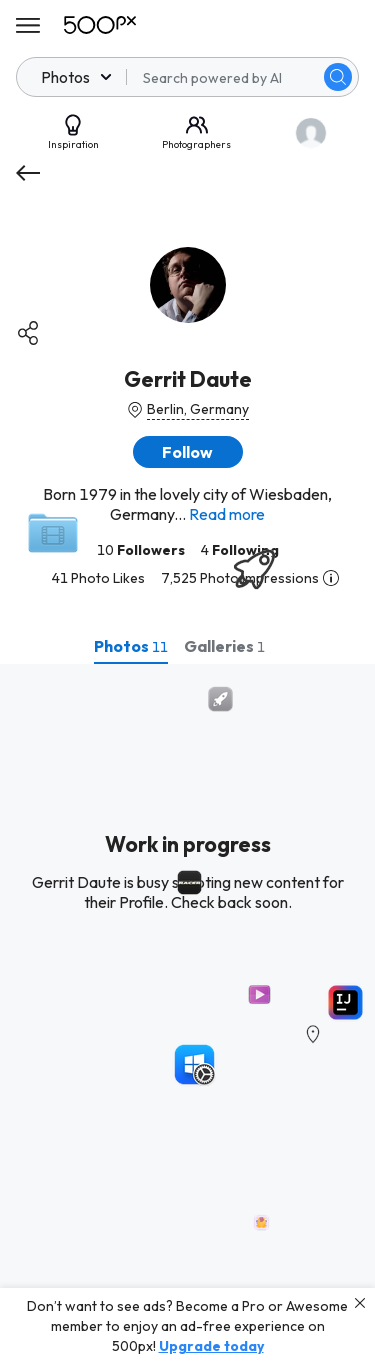 This screenshot has width=375, height=1364. What do you see at coordinates (189, 882) in the screenshot?
I see `launch star wars: episode i racer game` at bounding box center [189, 882].